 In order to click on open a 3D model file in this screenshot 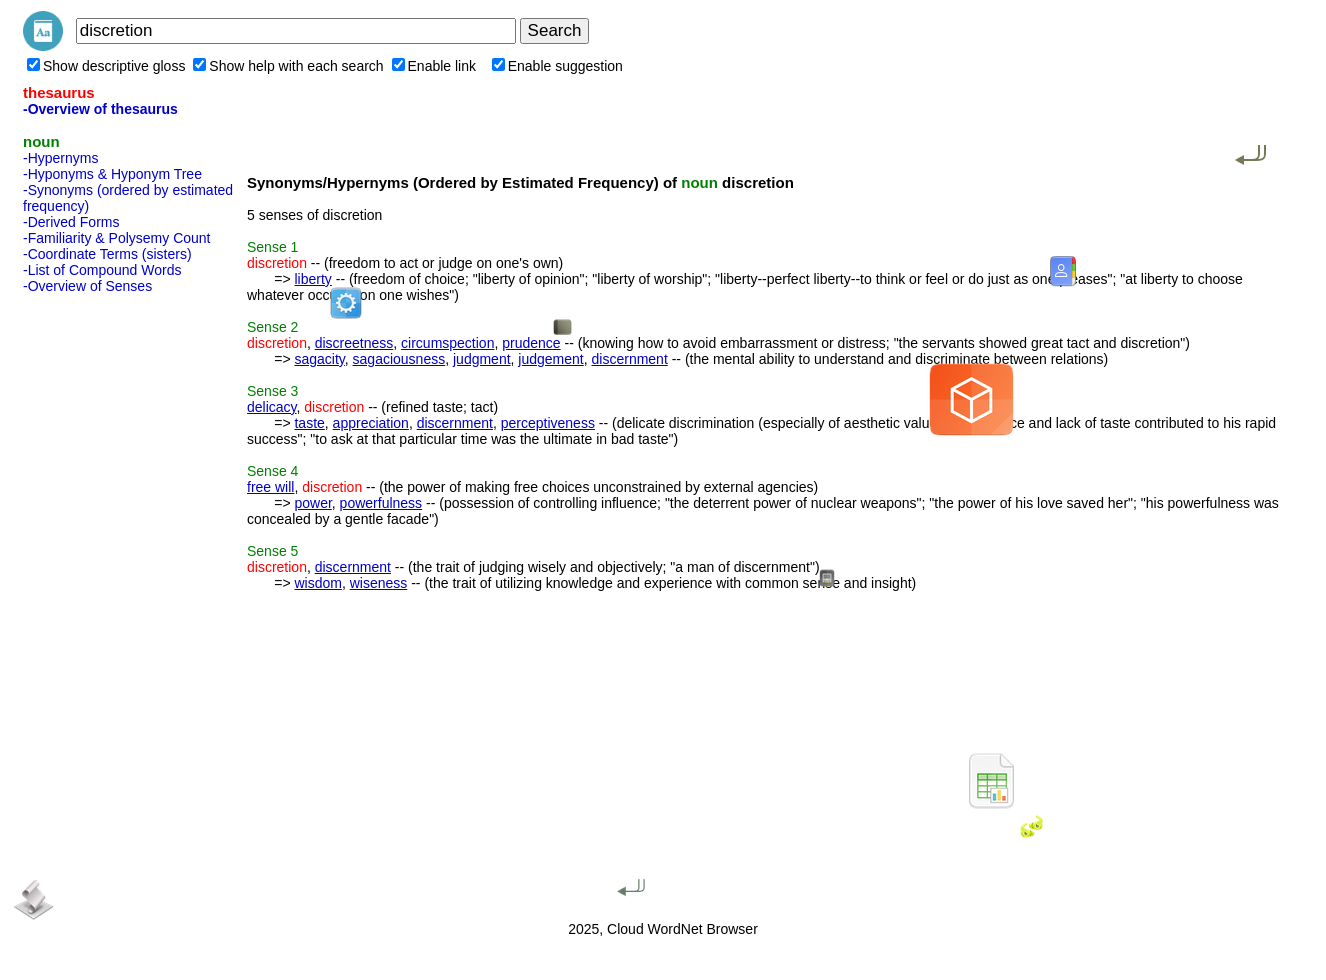, I will do `click(971, 396)`.